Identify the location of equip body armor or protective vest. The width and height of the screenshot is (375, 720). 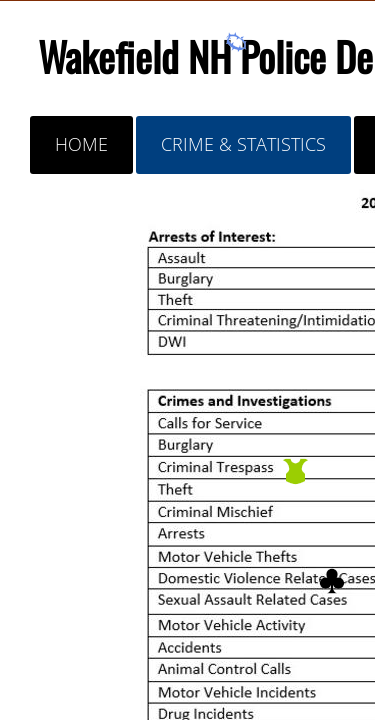
(295, 471).